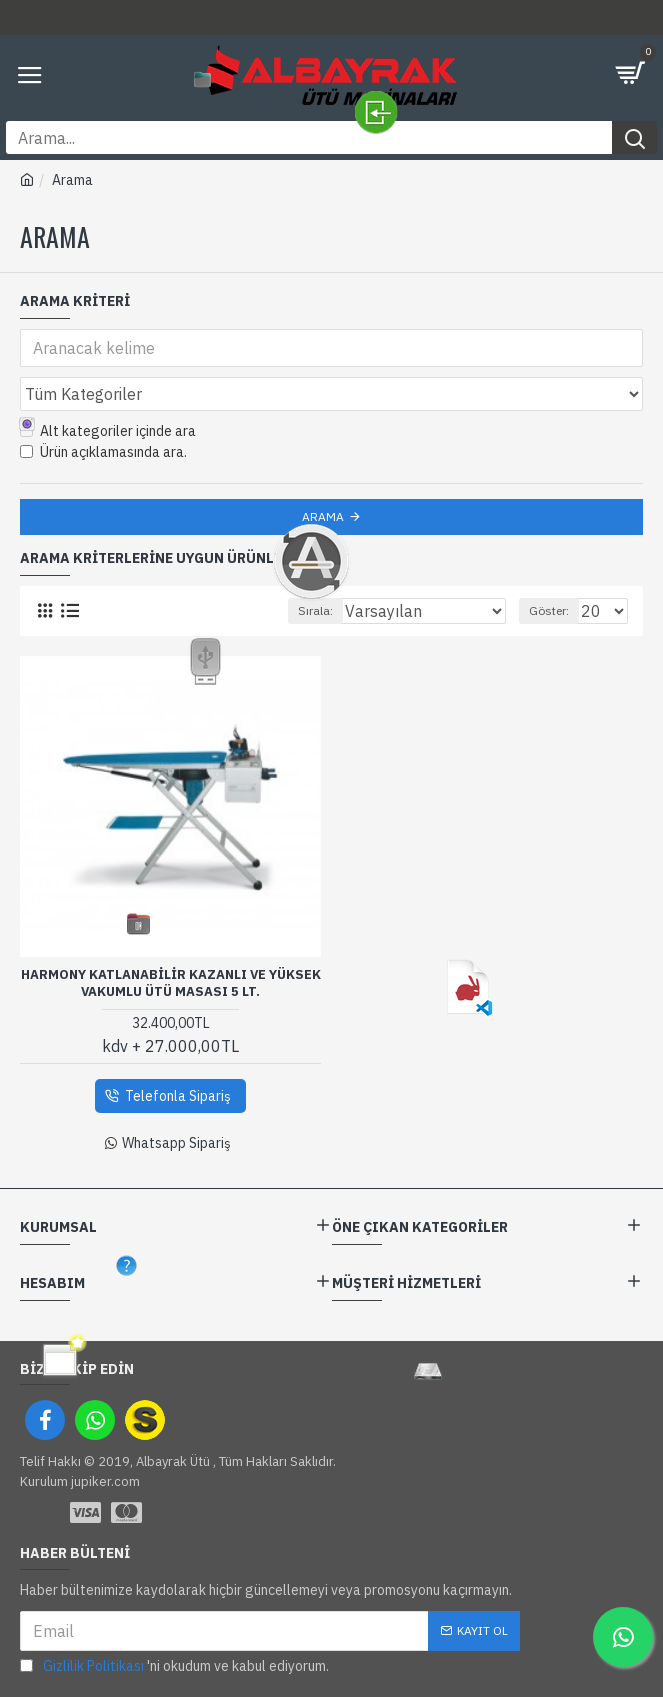 This screenshot has width=663, height=1697. I want to click on log out of your account, so click(376, 112).